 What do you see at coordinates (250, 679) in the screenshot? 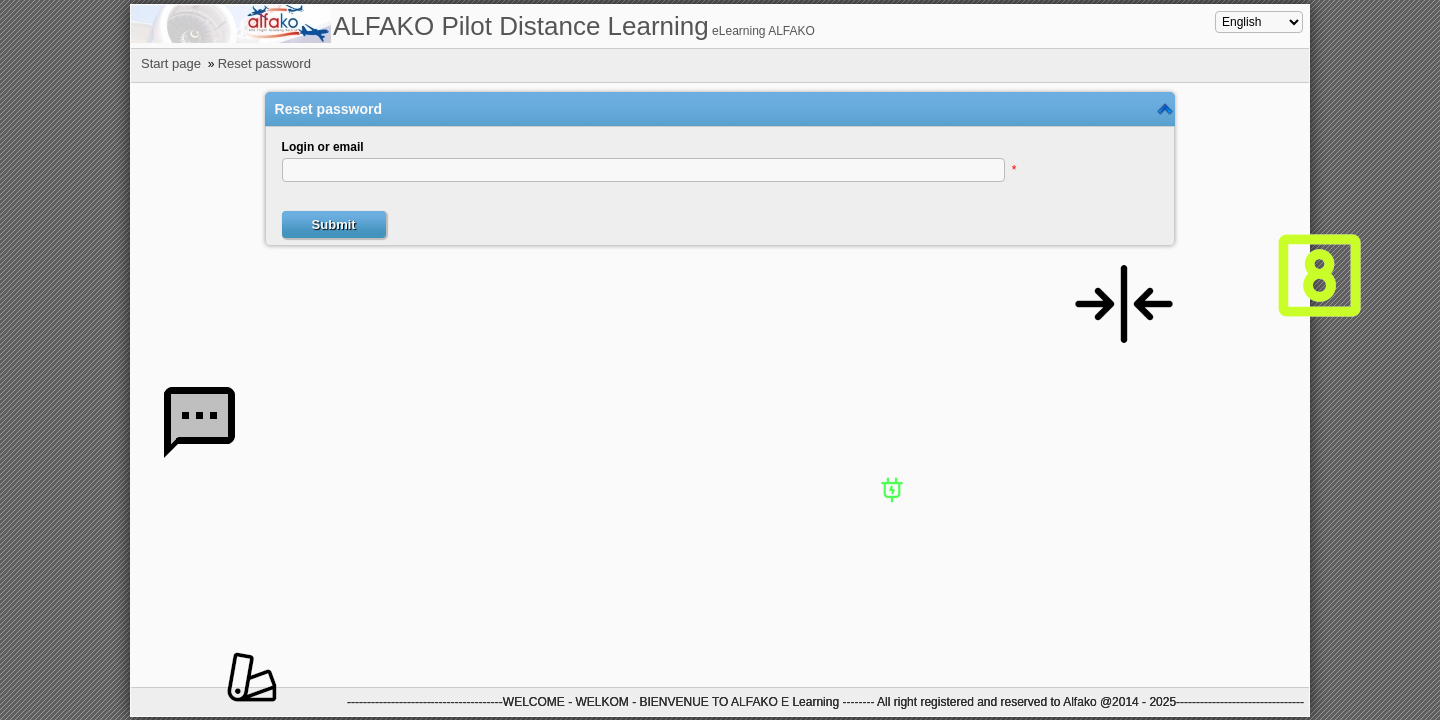
I see `access color palette or theme options` at bounding box center [250, 679].